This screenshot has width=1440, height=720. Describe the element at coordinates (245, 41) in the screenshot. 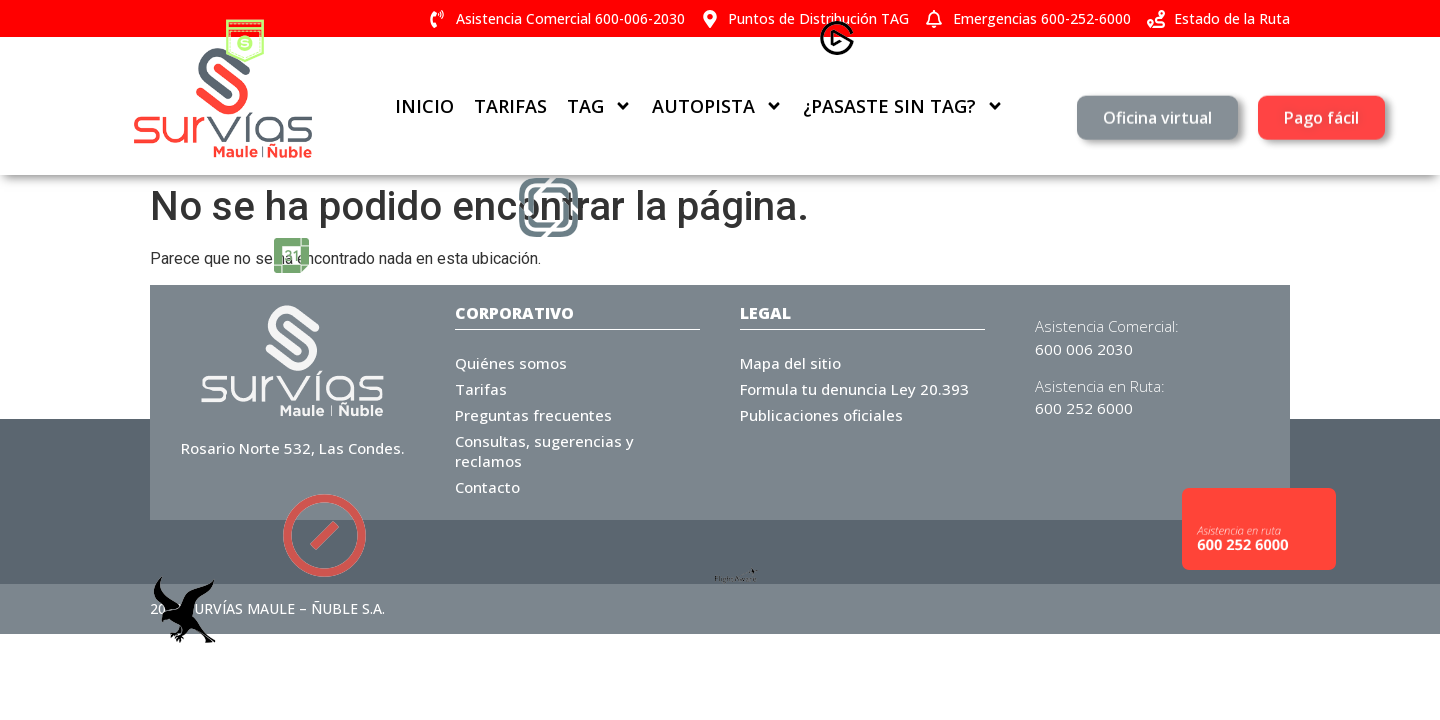

I see `shirtsinbulk brand logo` at that location.